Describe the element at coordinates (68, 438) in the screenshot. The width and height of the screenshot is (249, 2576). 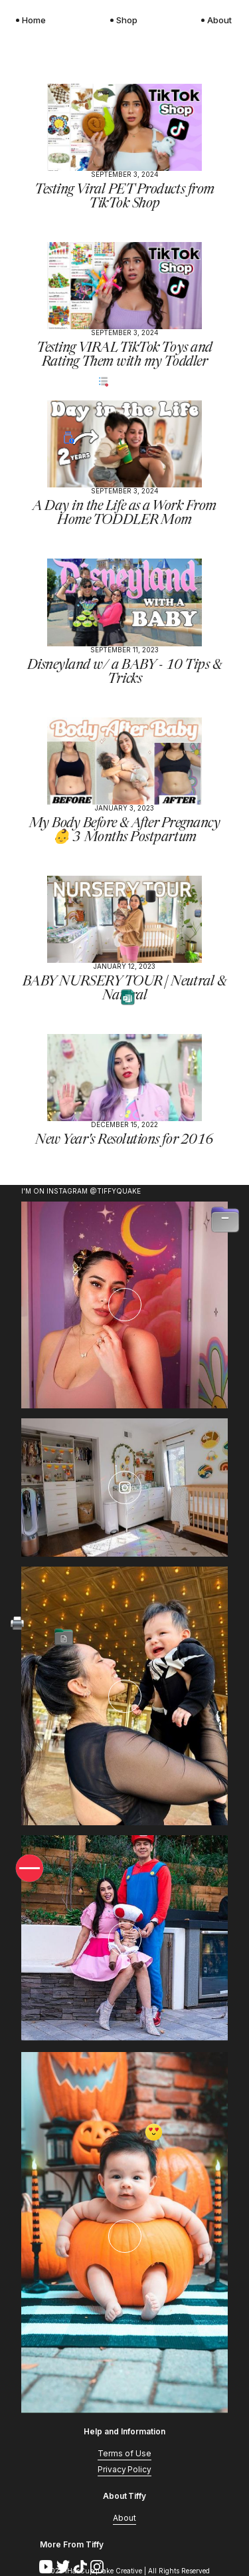
I see `create a bootable USB drive` at that location.